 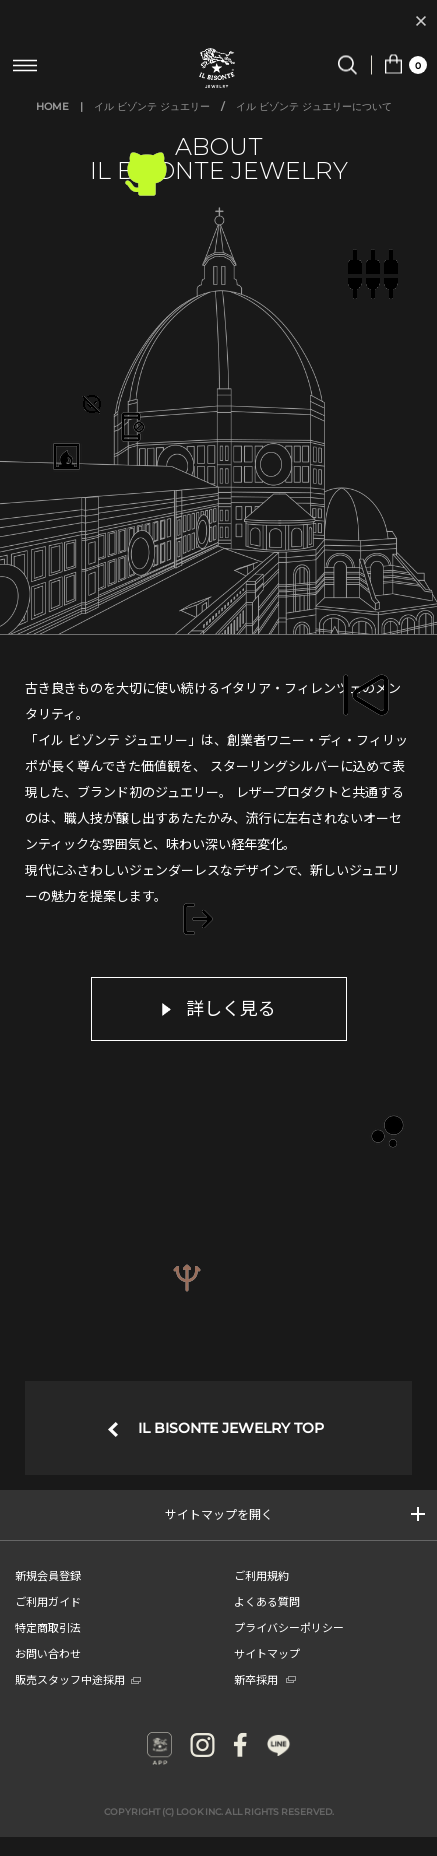 I want to click on view GitHub profile or repository, so click(x=147, y=174).